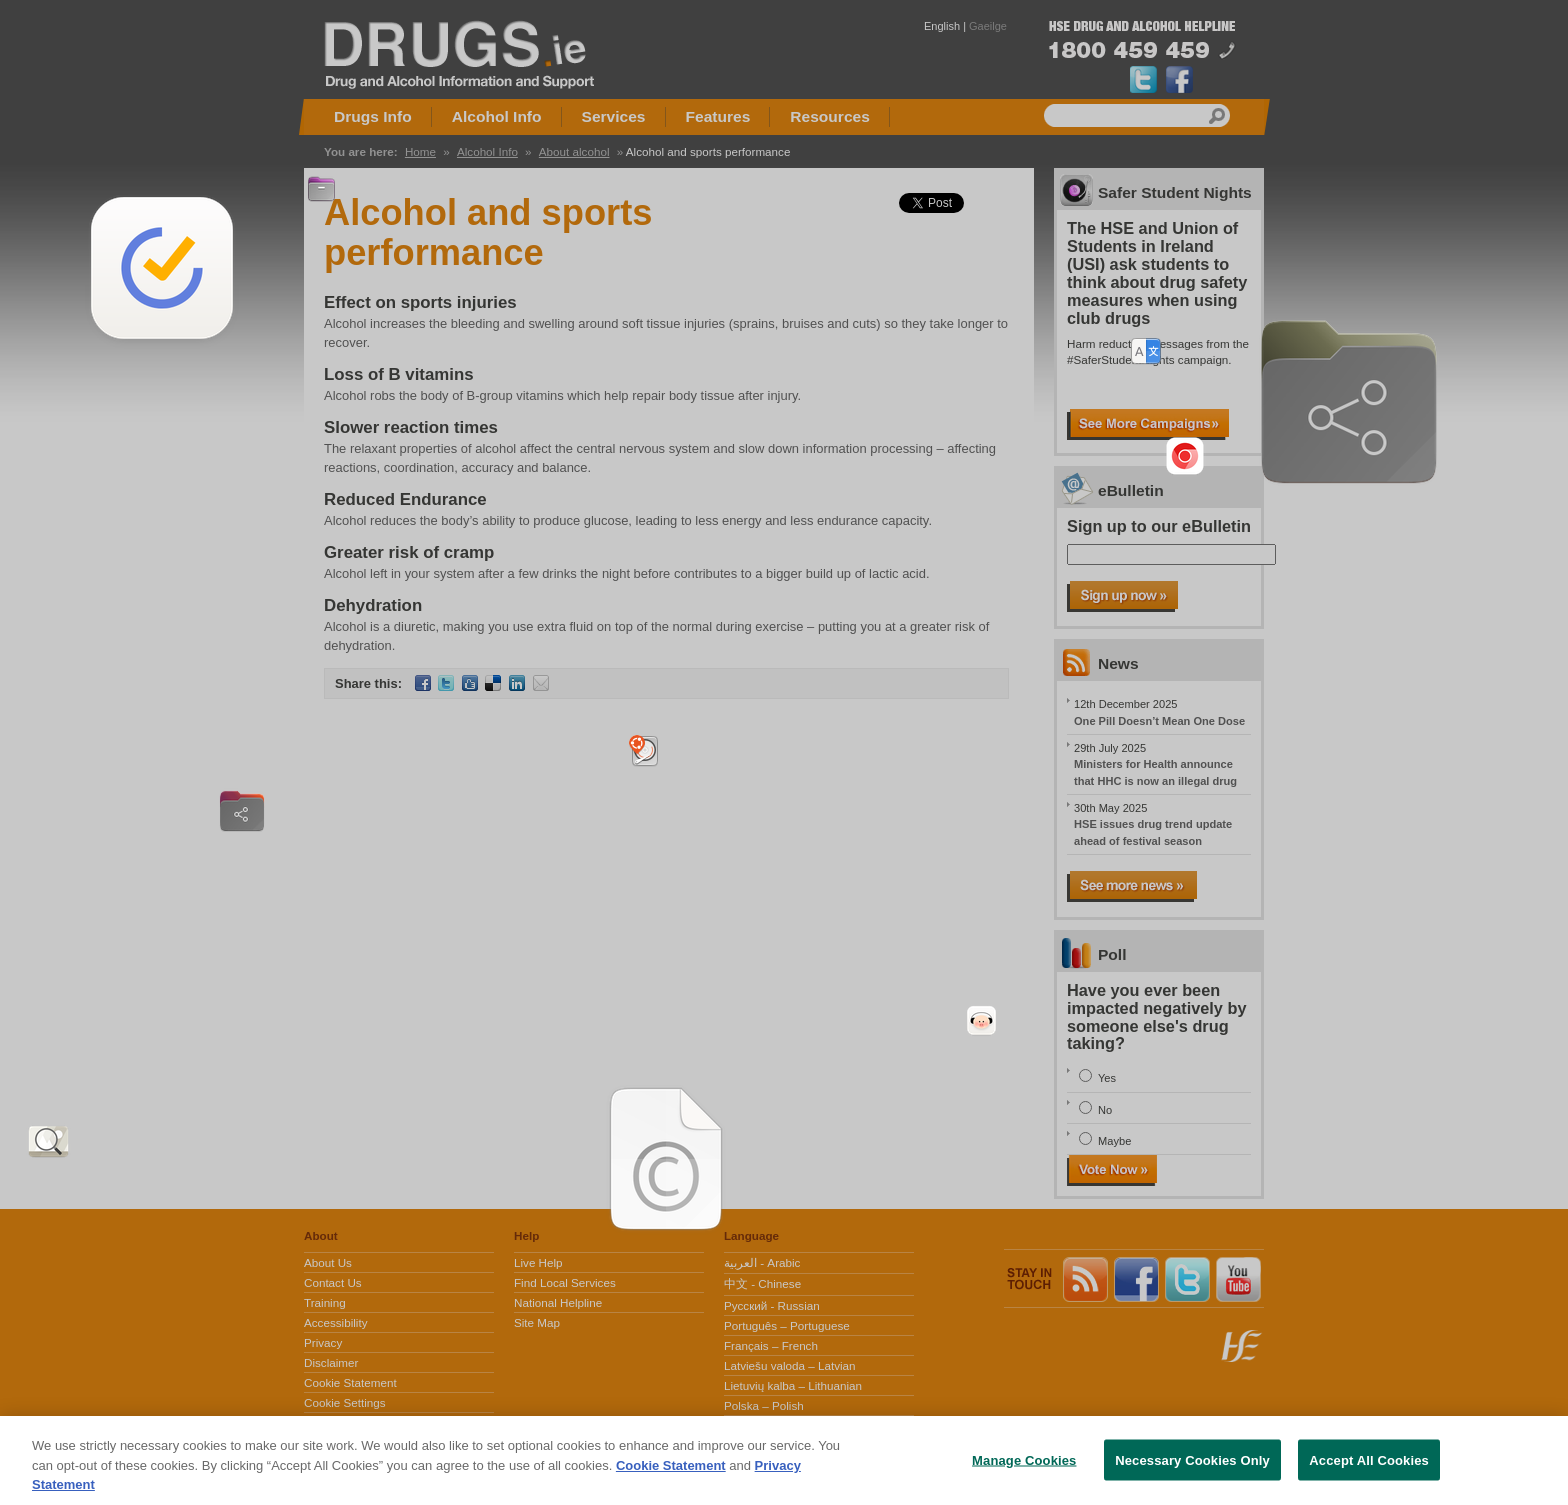  I want to click on open spek audio spectrum analyzer app, so click(981, 1020).